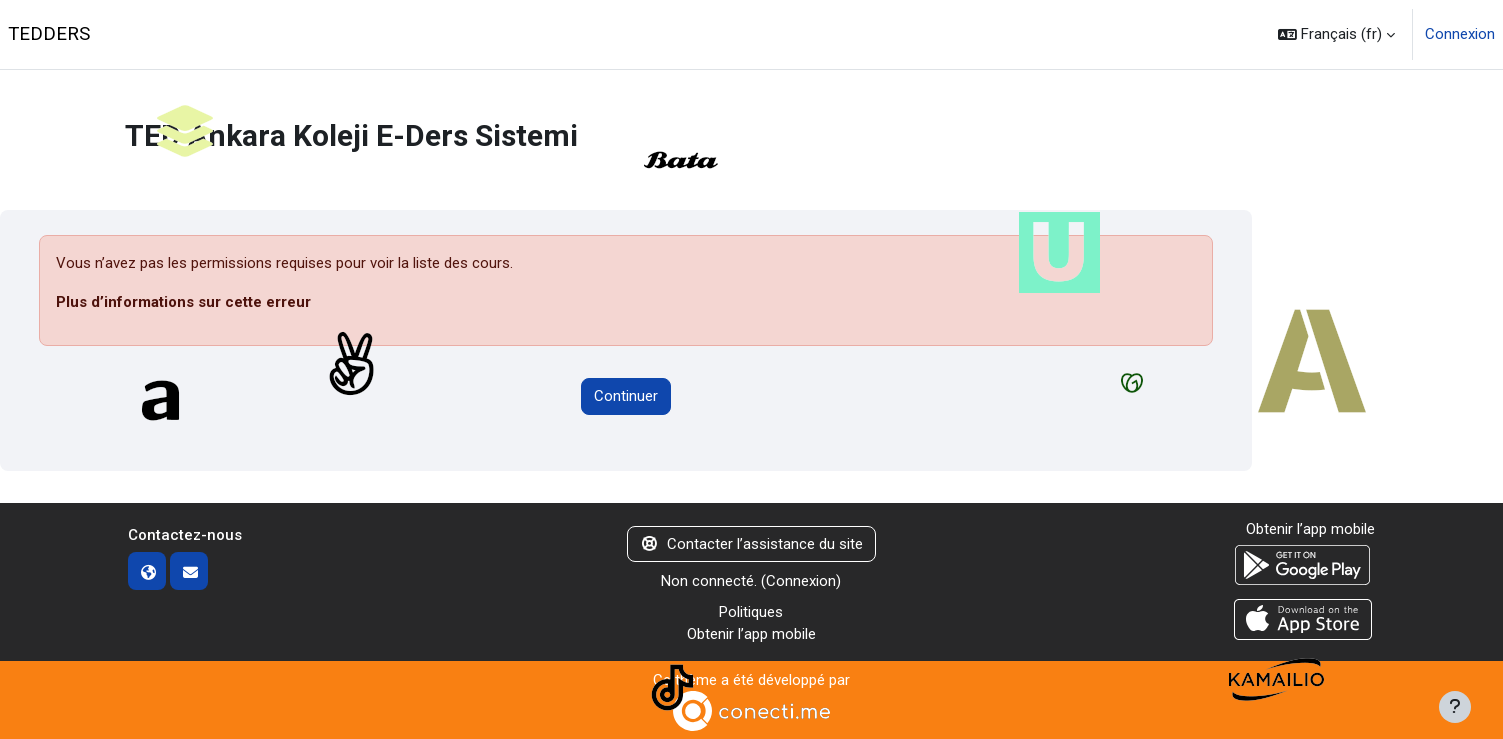  Describe the element at coordinates (1059, 252) in the screenshot. I see `visit unpkg CDN service` at that location.